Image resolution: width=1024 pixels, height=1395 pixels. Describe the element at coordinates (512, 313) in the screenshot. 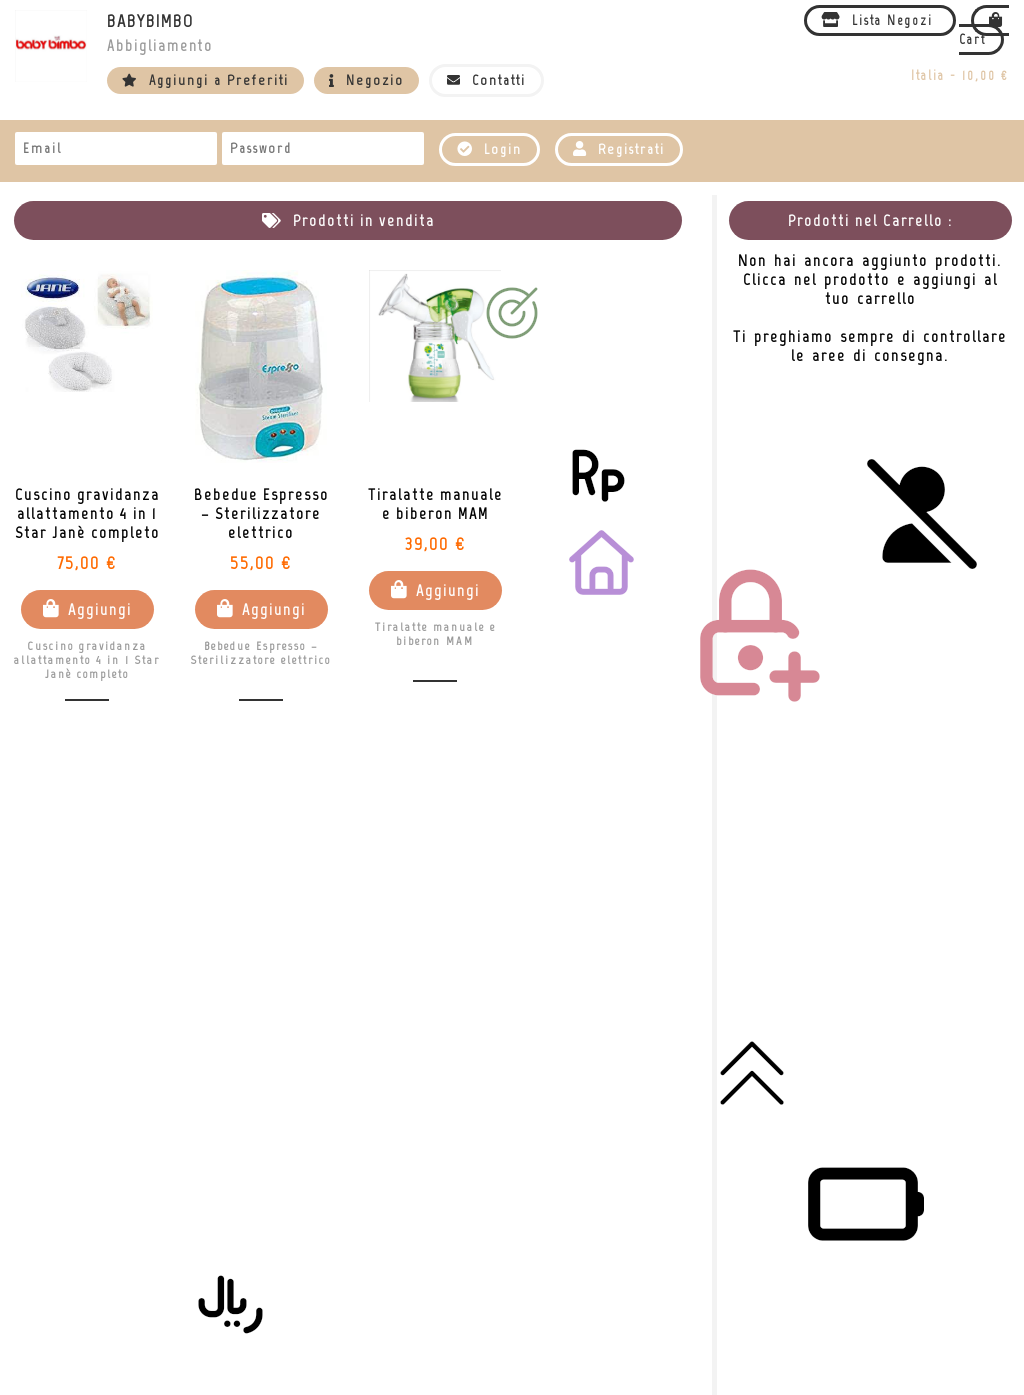

I see `set a goal or target` at that location.